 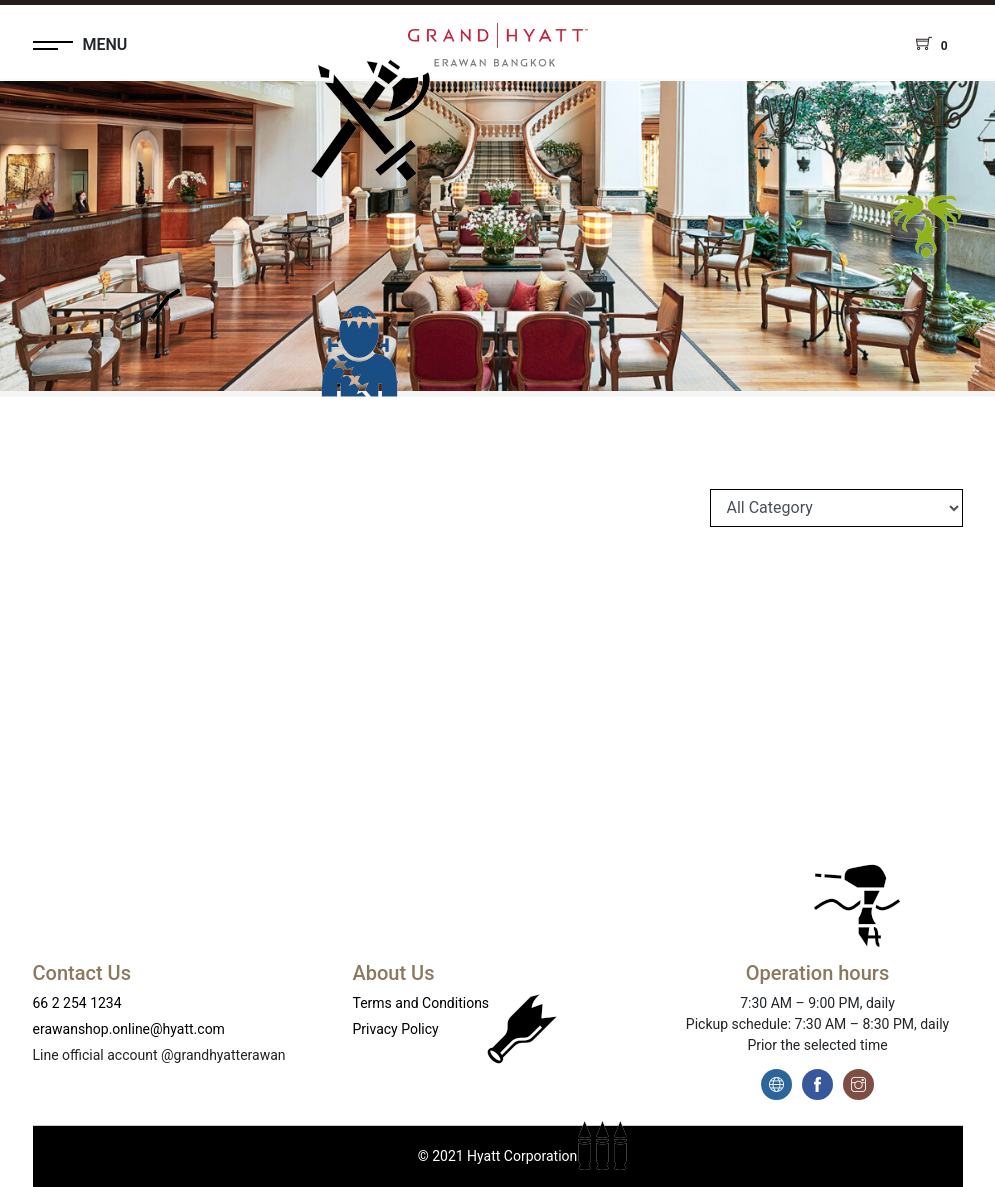 I want to click on ammunition or bullet inventory indicator, so click(x=602, y=1145).